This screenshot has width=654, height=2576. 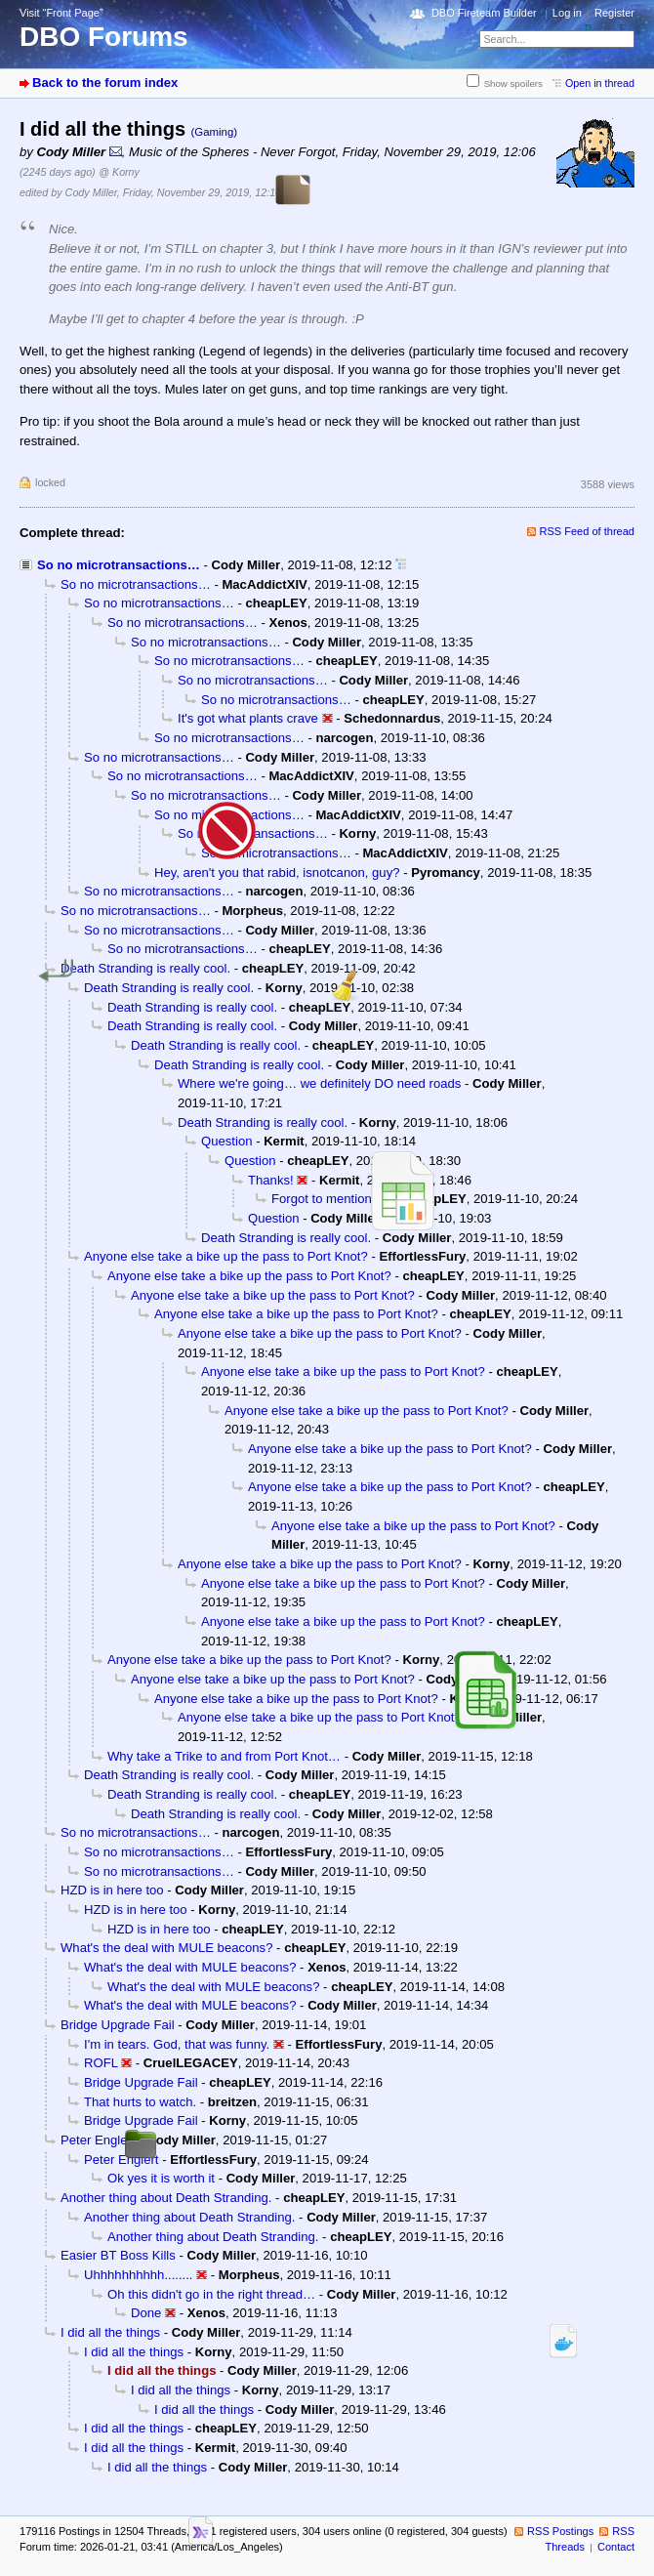 What do you see at coordinates (226, 830) in the screenshot?
I see `delete selected email message` at bounding box center [226, 830].